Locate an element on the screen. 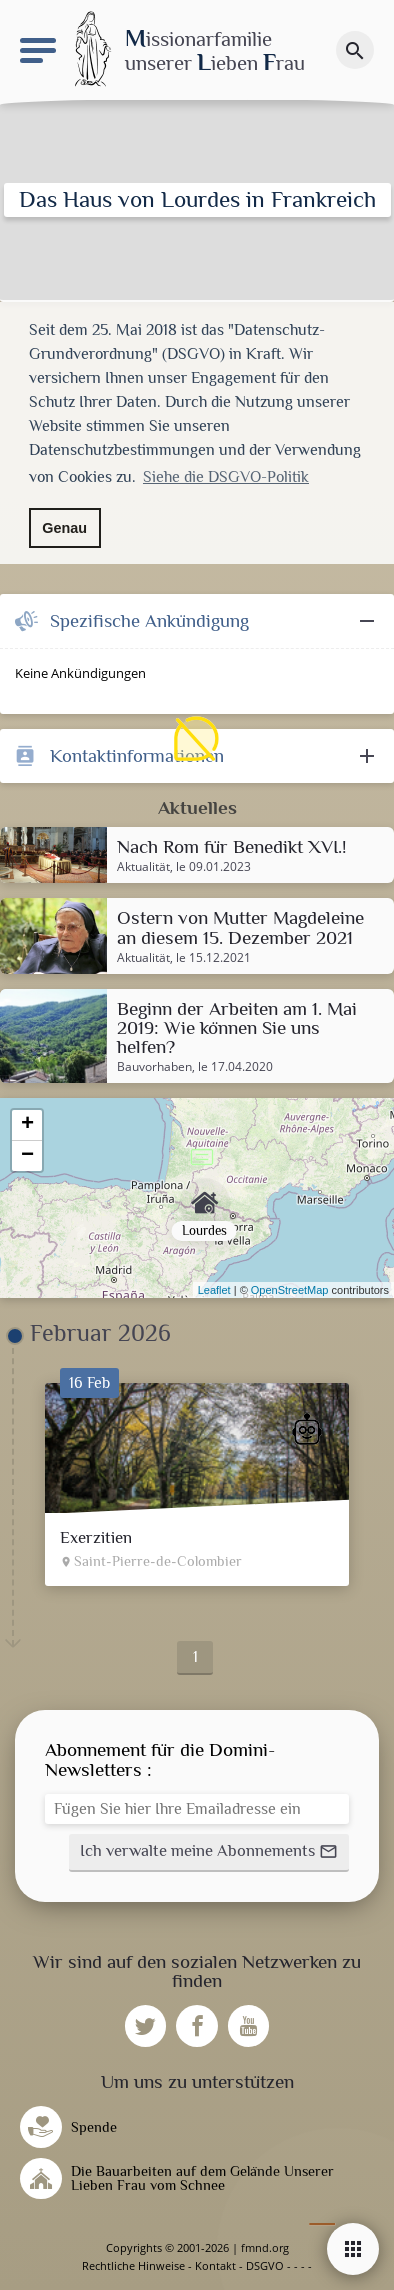 The image size is (394, 2290). access AI or chatbot assistant features is located at coordinates (307, 1430).